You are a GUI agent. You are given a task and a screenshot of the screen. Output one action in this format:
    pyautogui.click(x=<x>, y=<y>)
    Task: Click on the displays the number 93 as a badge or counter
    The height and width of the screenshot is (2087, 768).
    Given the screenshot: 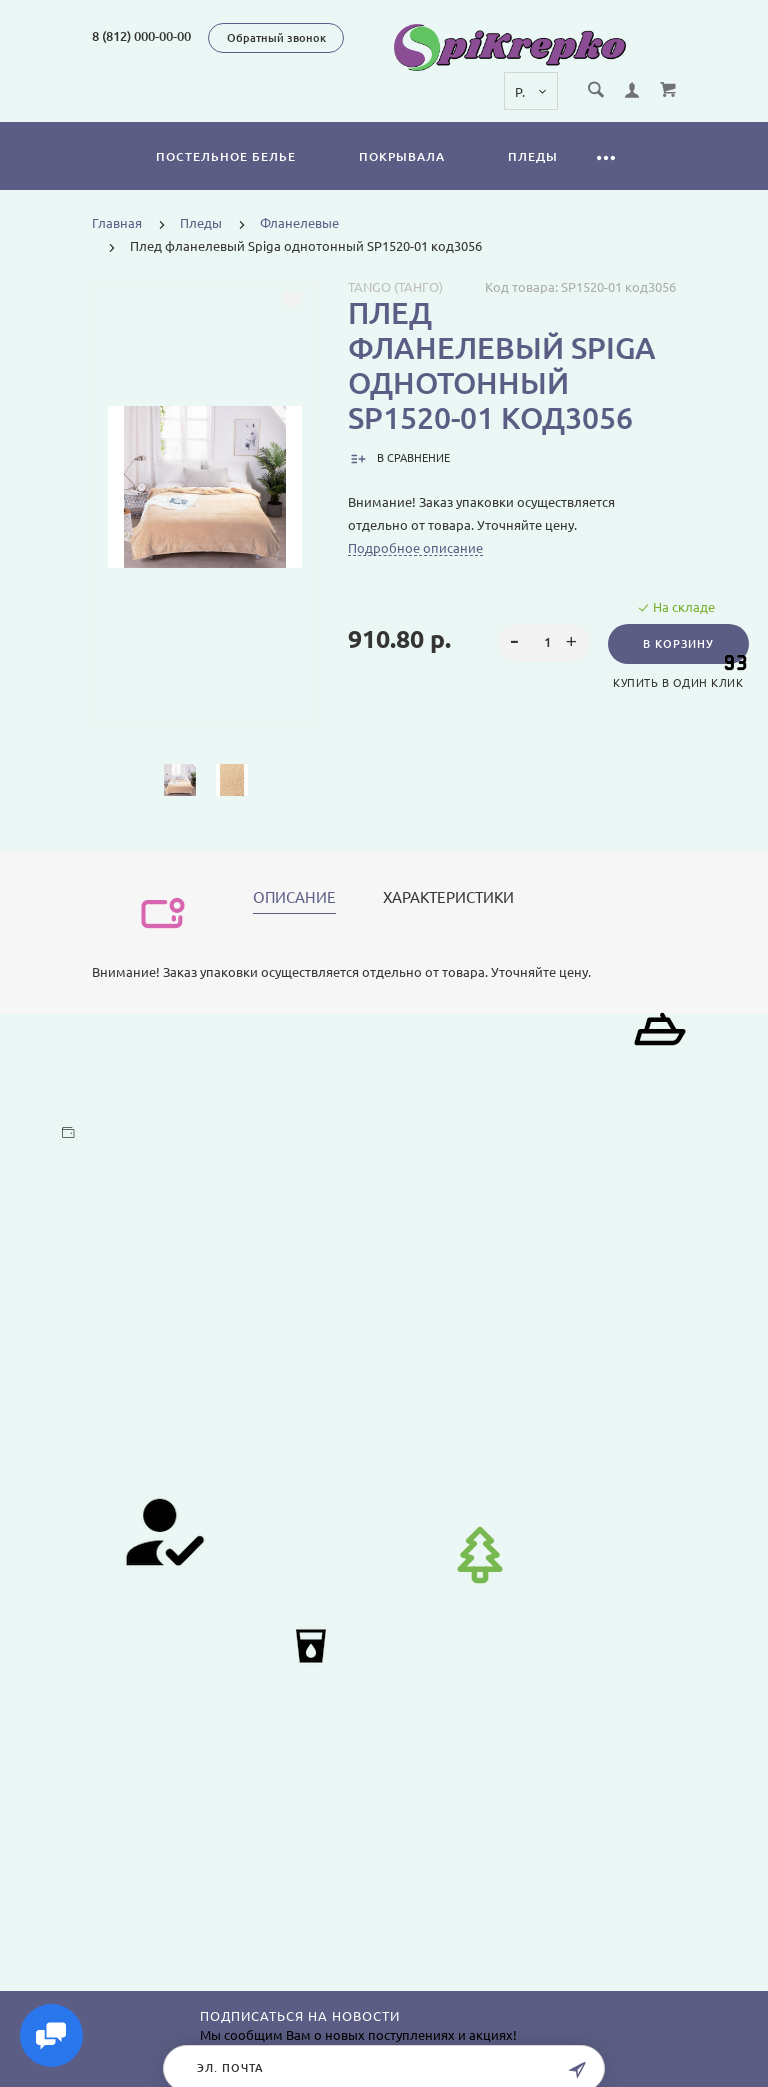 What is the action you would take?
    pyautogui.click(x=735, y=662)
    